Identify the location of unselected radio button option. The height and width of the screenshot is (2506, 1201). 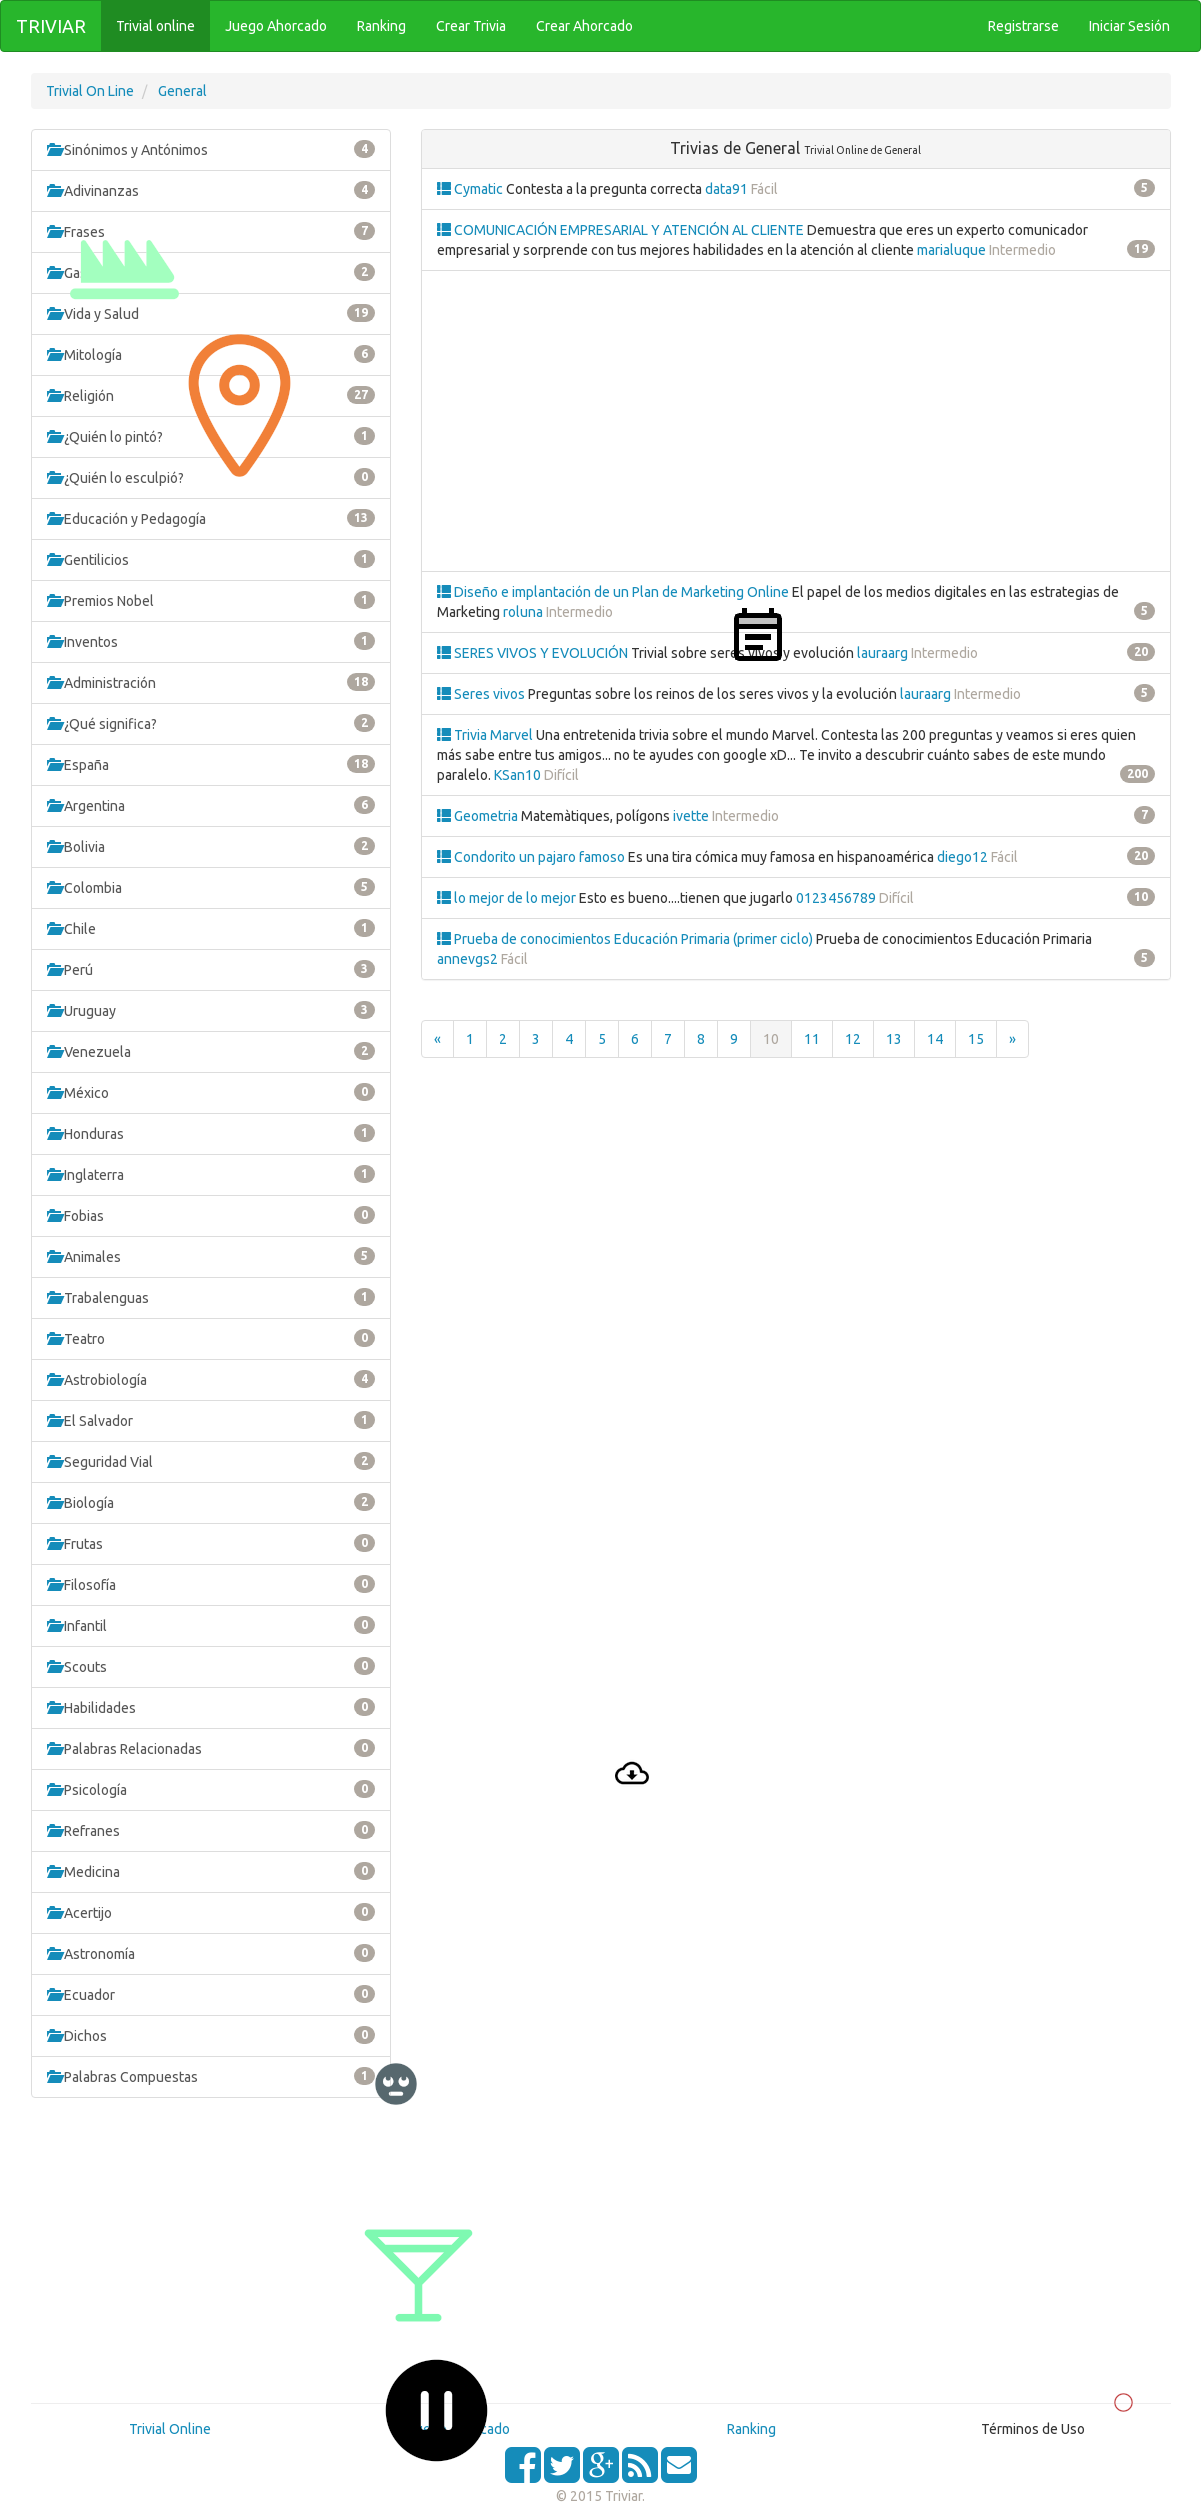
(1123, 2402).